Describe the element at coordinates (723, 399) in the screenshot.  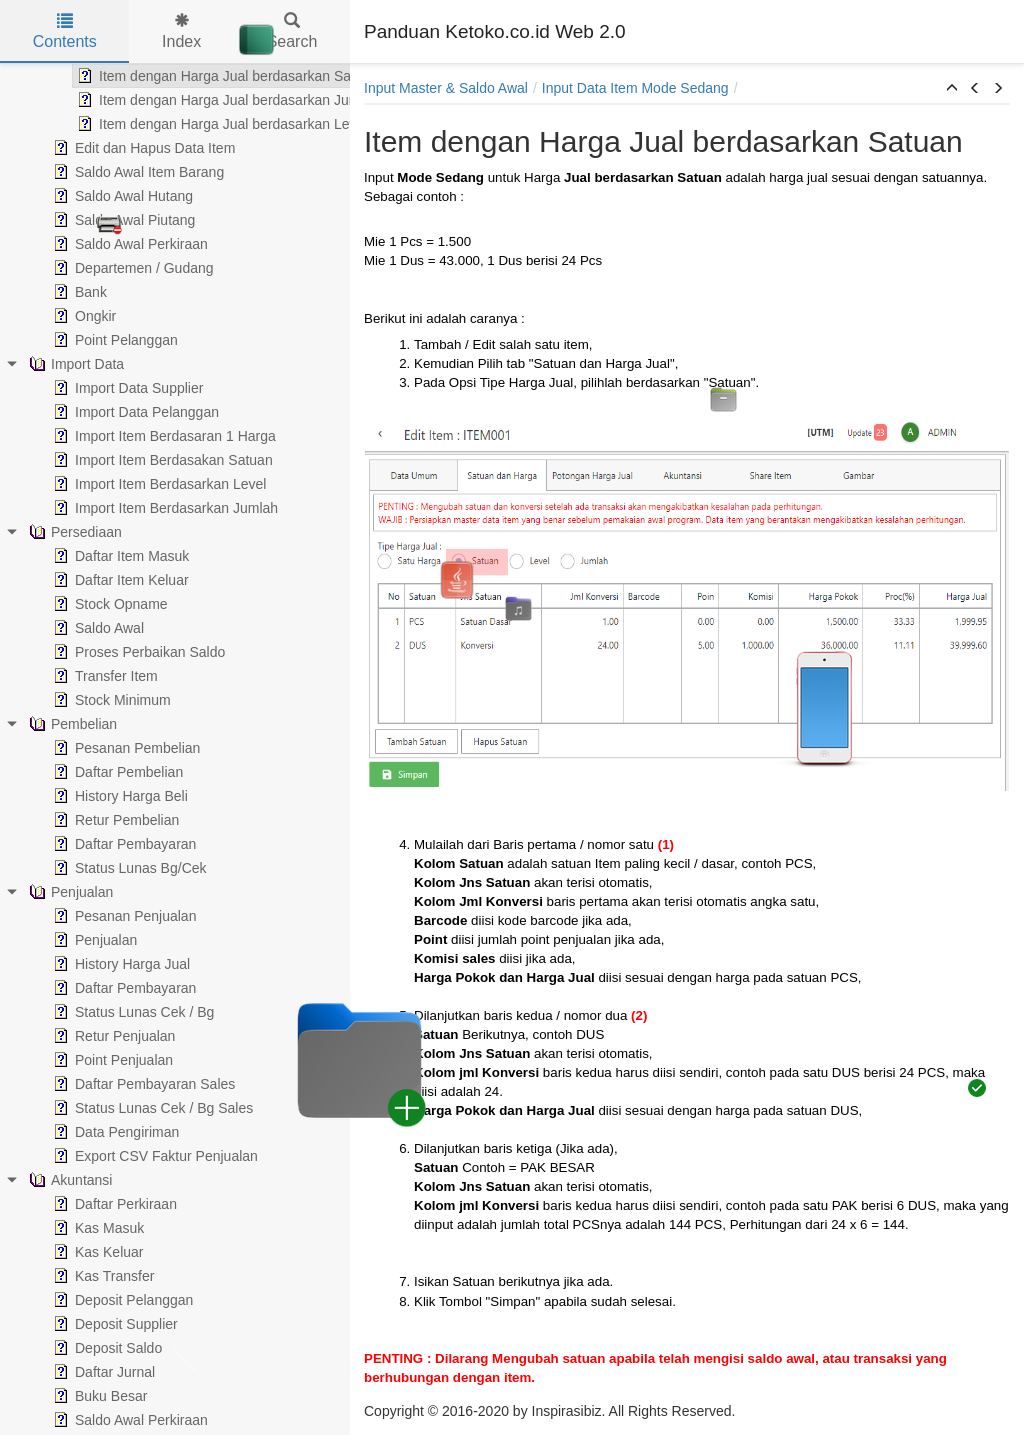
I see `open the file manager application` at that location.